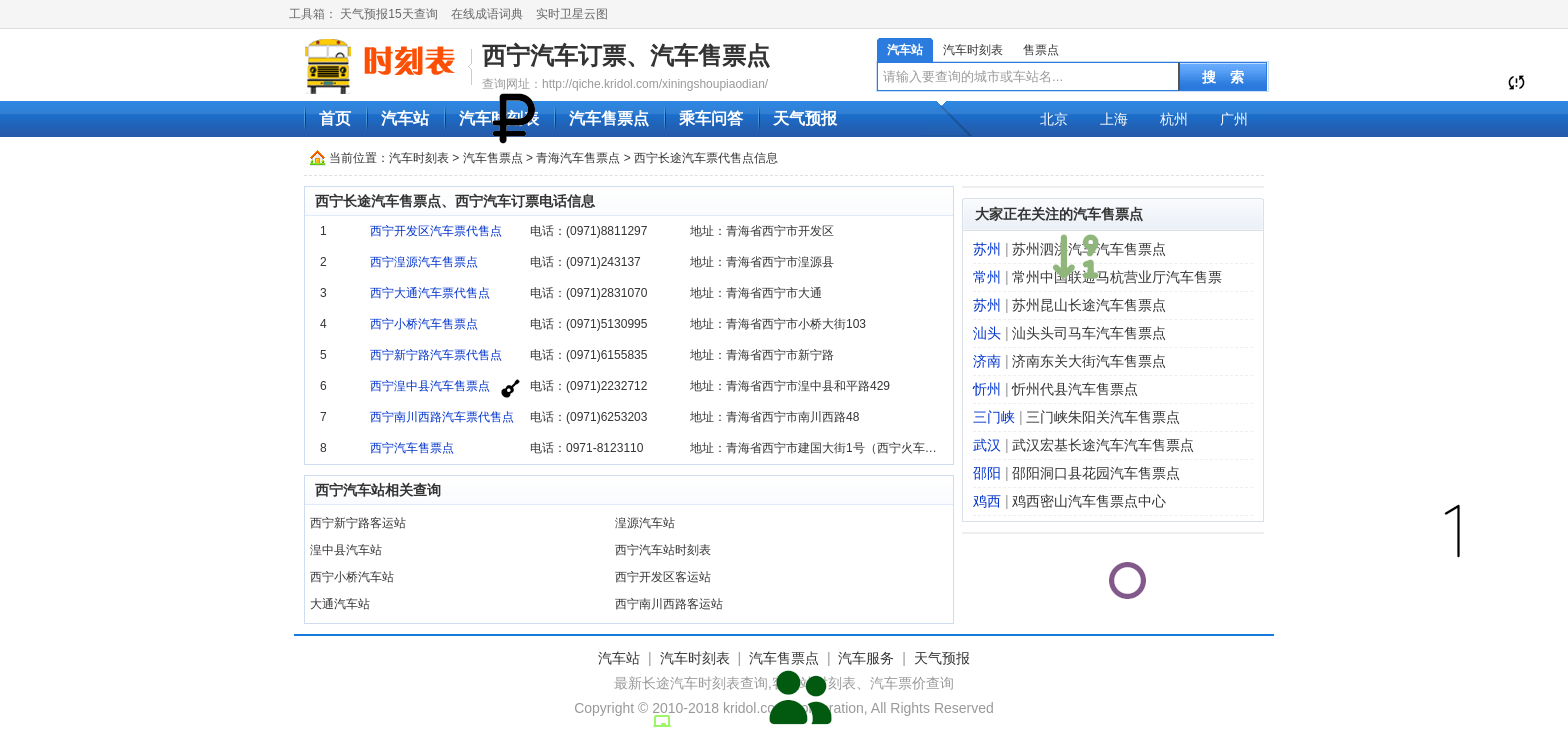  What do you see at coordinates (1456, 531) in the screenshot?
I see `indicates first place or top ranking` at bounding box center [1456, 531].